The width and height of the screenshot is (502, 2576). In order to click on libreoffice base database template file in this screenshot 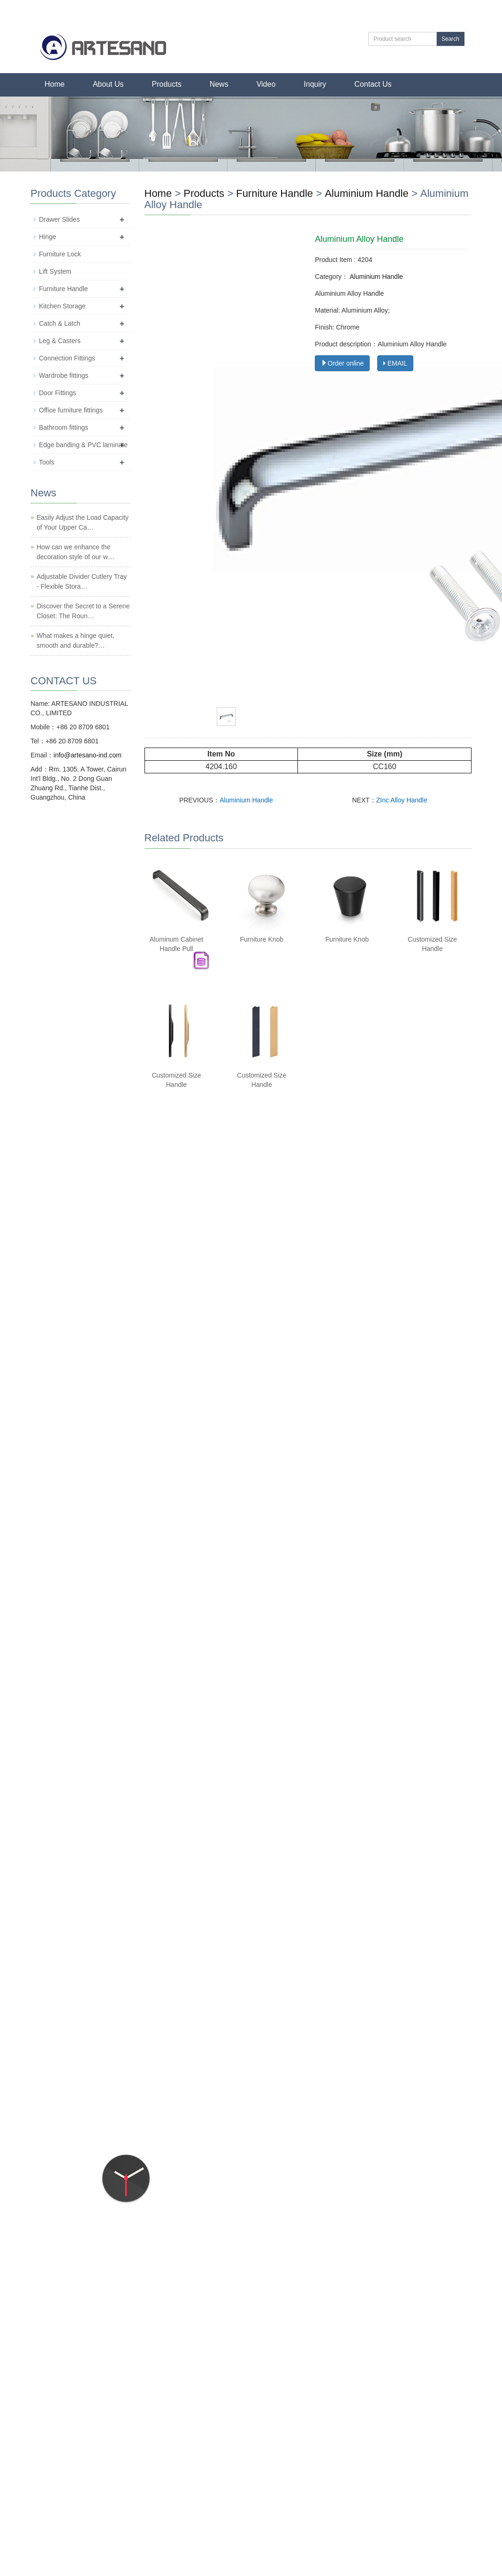, I will do `click(201, 960)`.